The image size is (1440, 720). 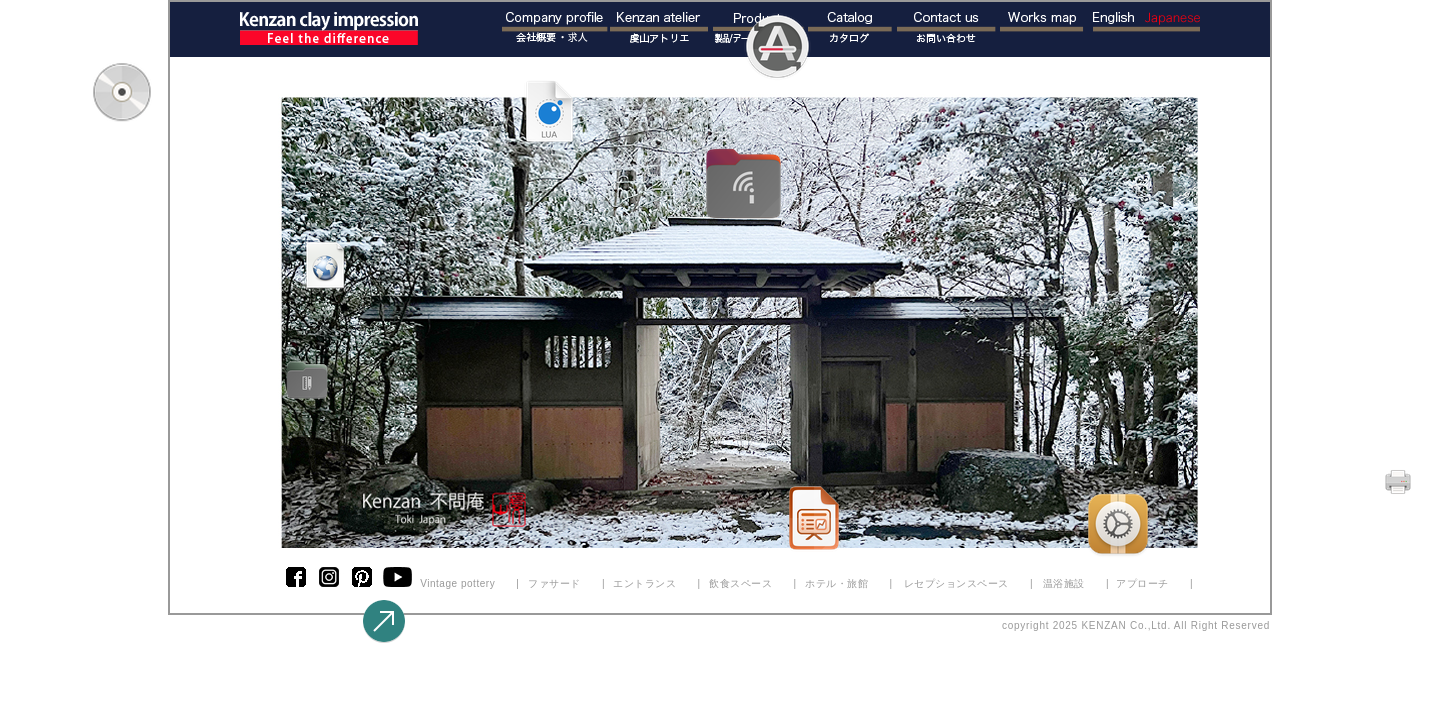 I want to click on executable application file, so click(x=1118, y=523).